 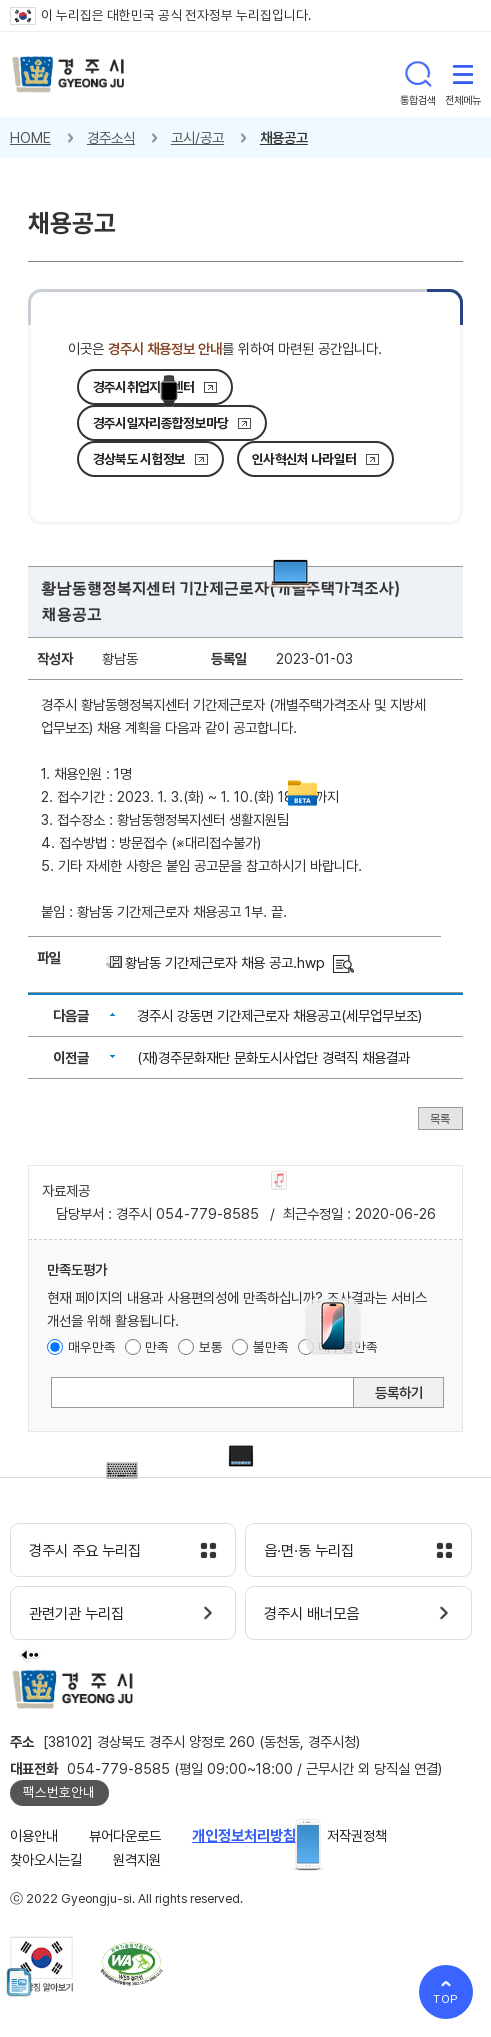 I want to click on go back to previous screen, so click(x=30, y=1655).